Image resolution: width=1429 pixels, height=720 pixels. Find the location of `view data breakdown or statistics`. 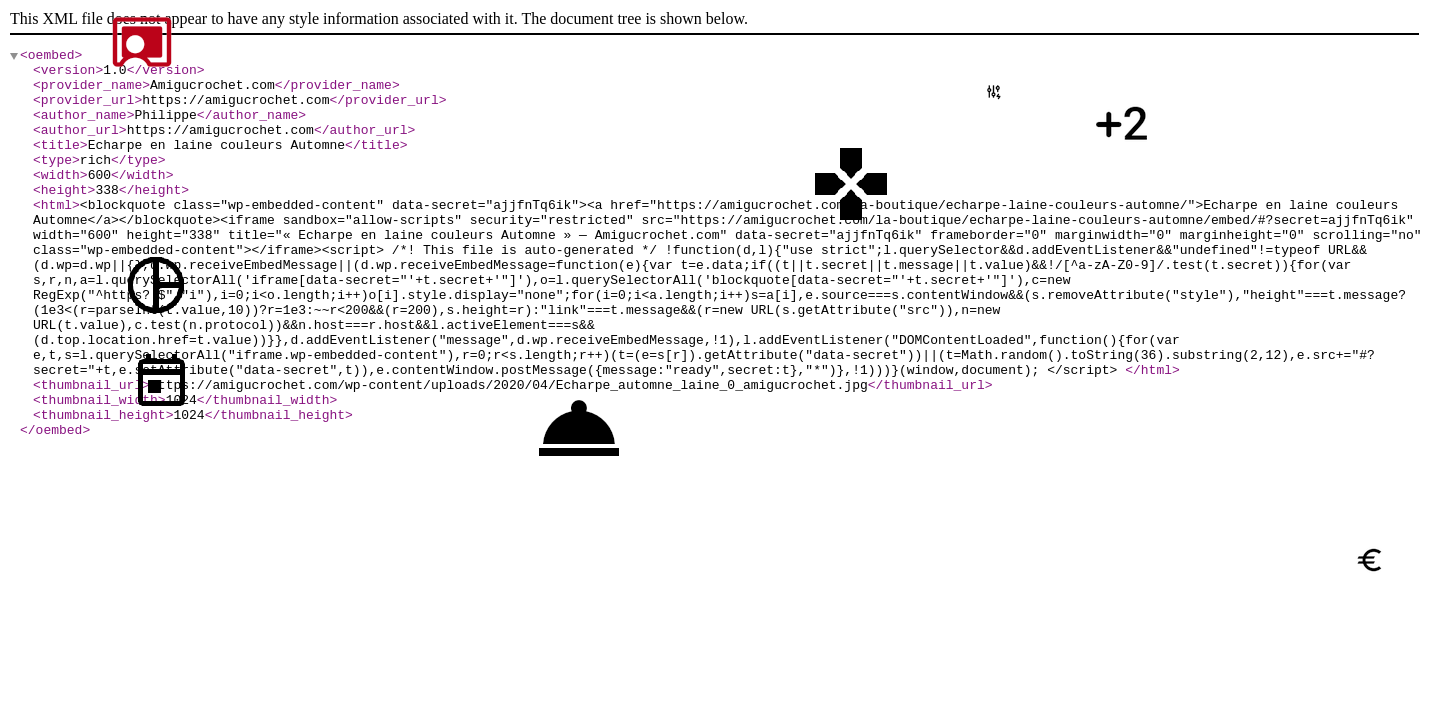

view data breakdown or statistics is located at coordinates (156, 285).